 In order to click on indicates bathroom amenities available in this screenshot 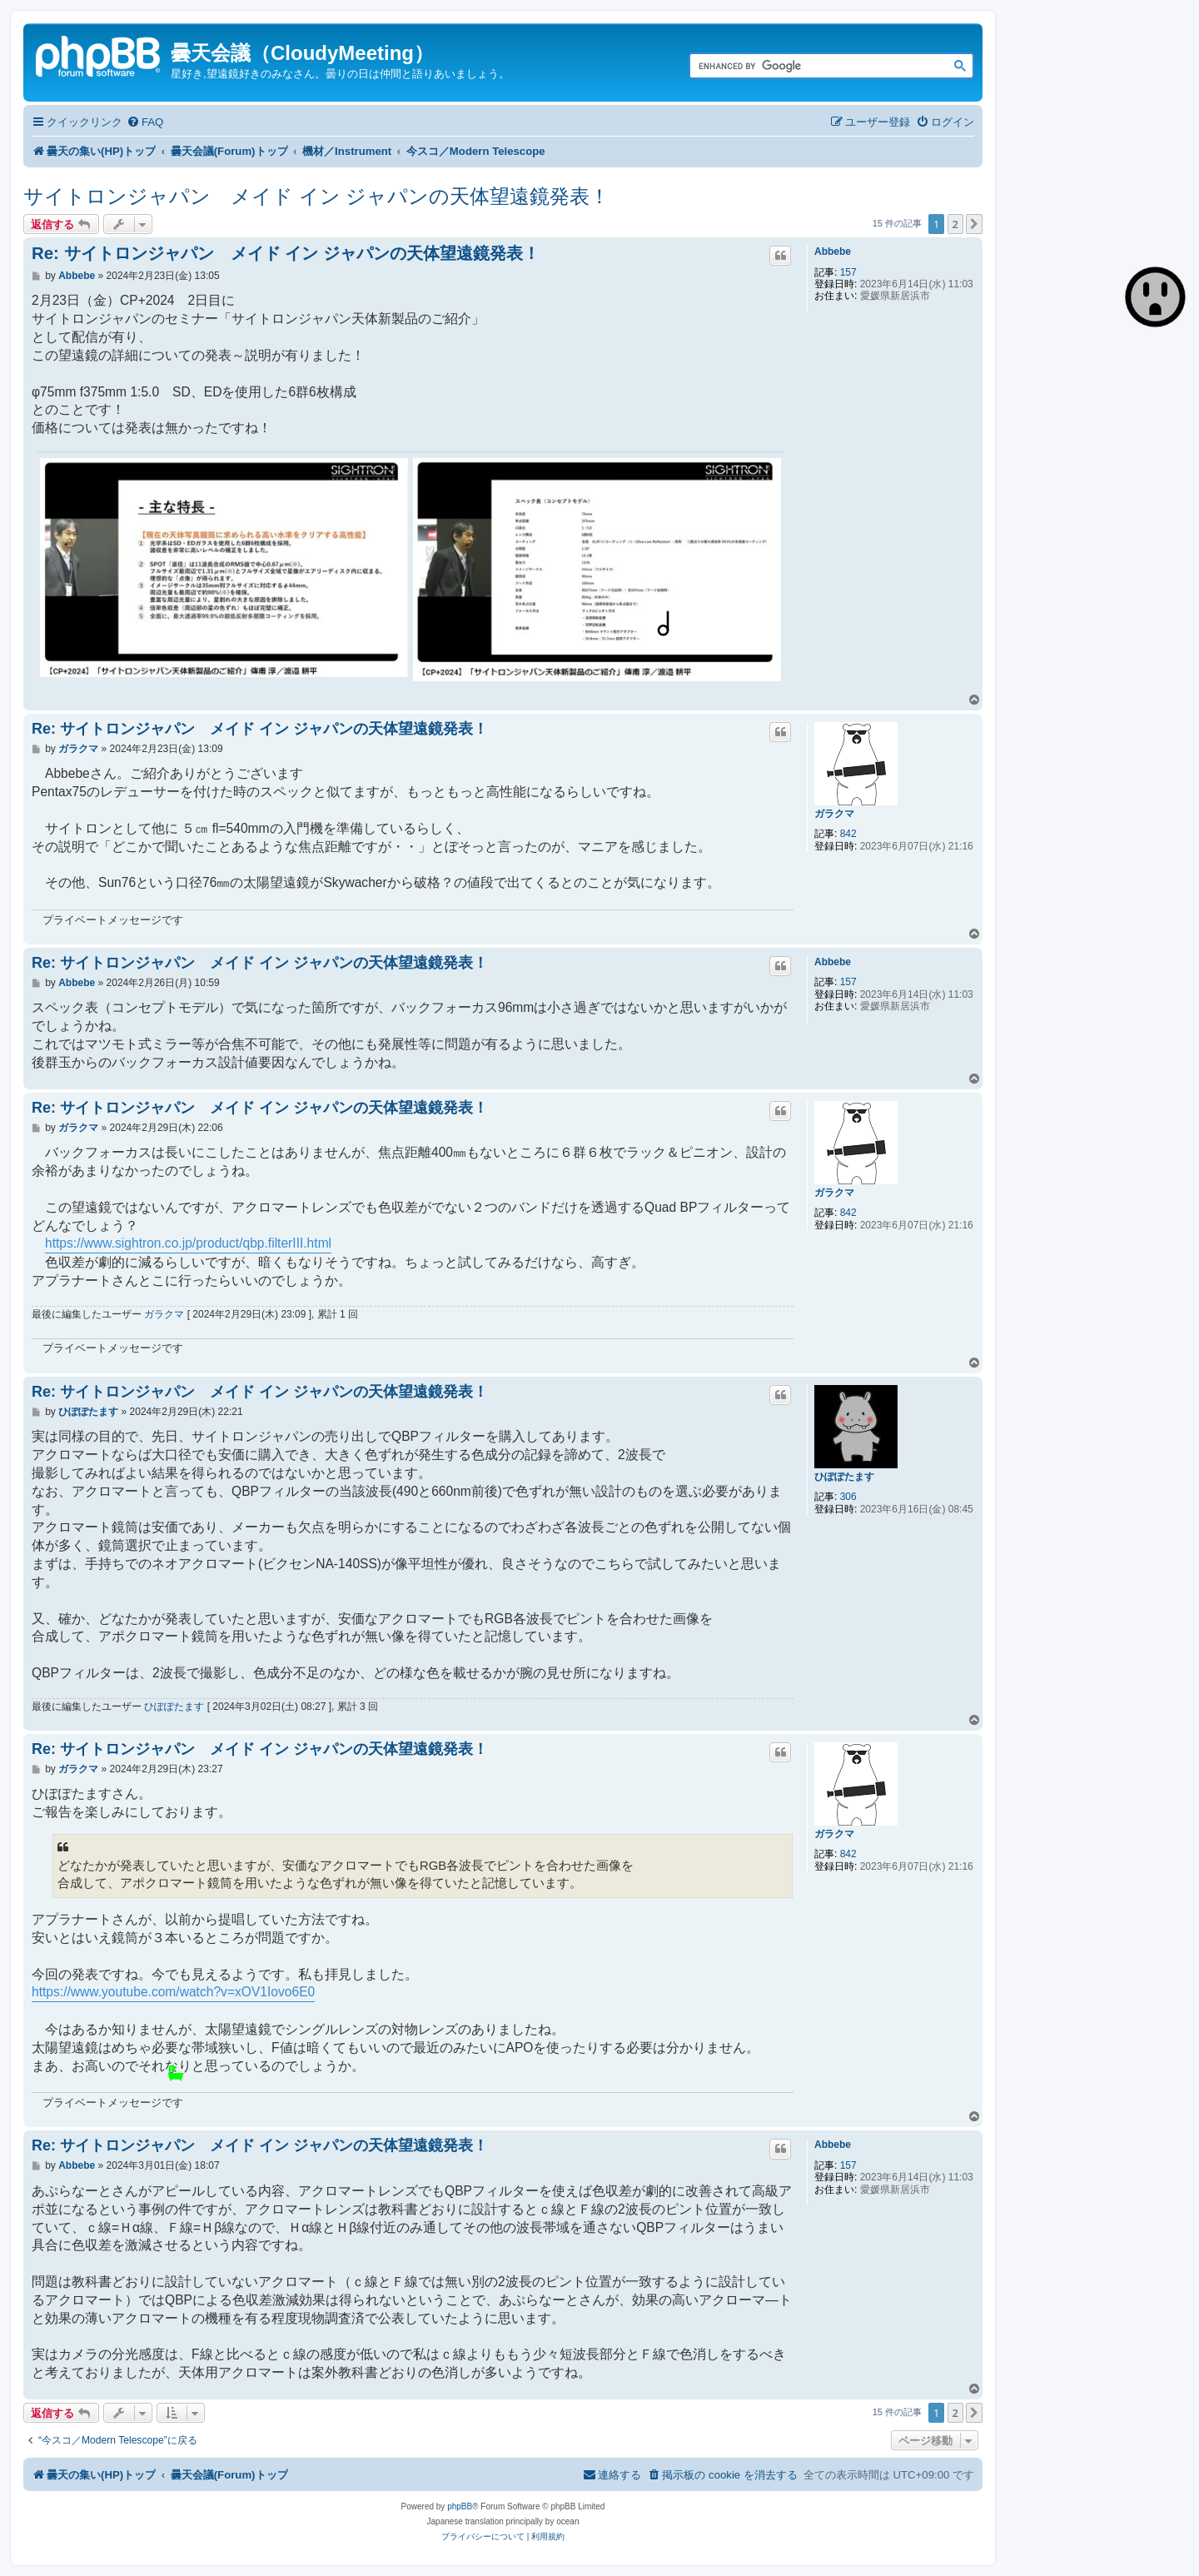, I will do `click(176, 2073)`.